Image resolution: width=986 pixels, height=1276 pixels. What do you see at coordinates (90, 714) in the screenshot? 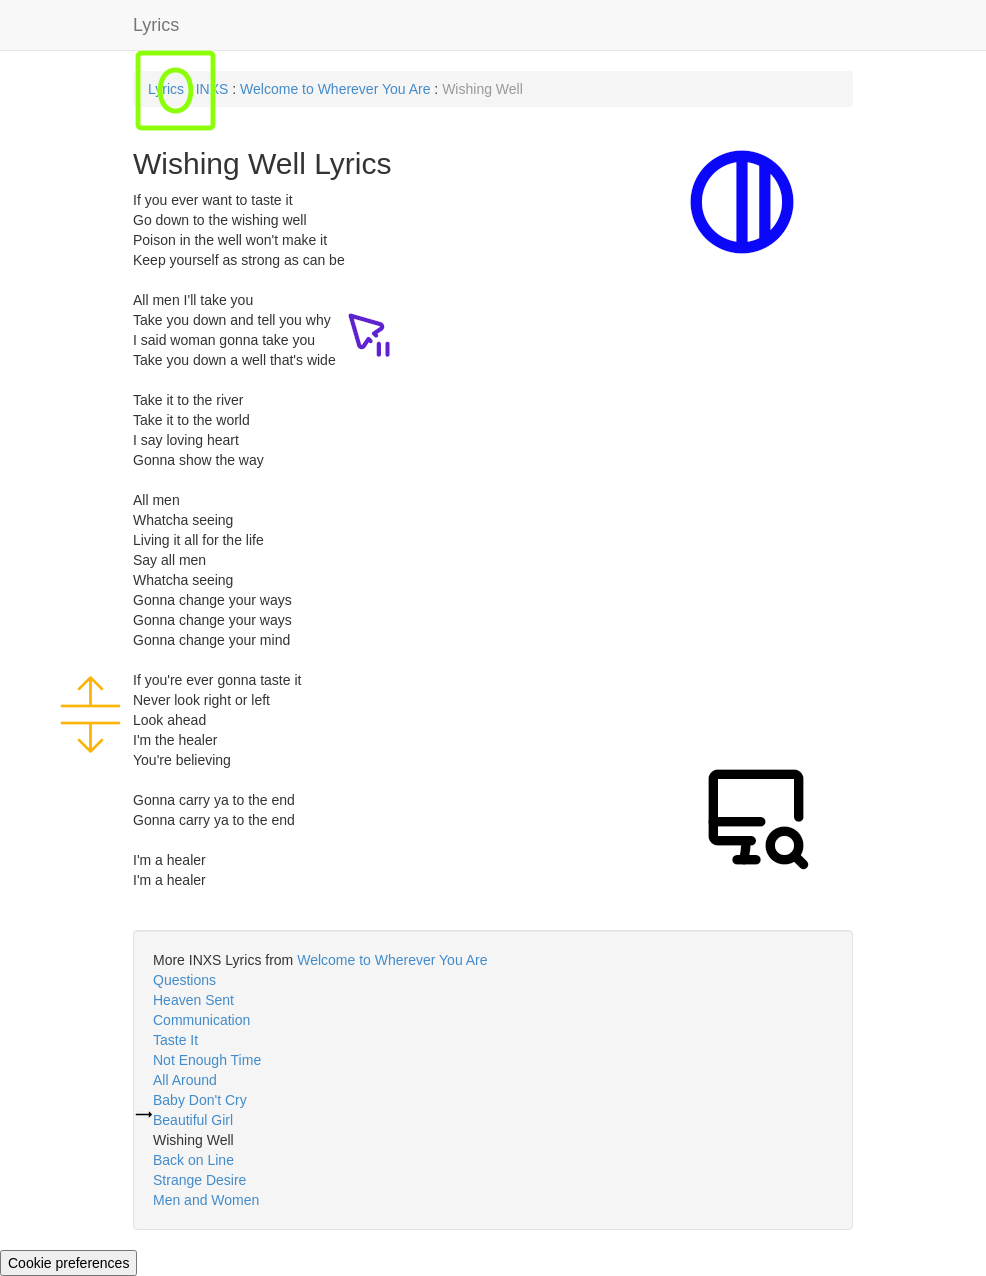
I see `split view vertically` at bounding box center [90, 714].